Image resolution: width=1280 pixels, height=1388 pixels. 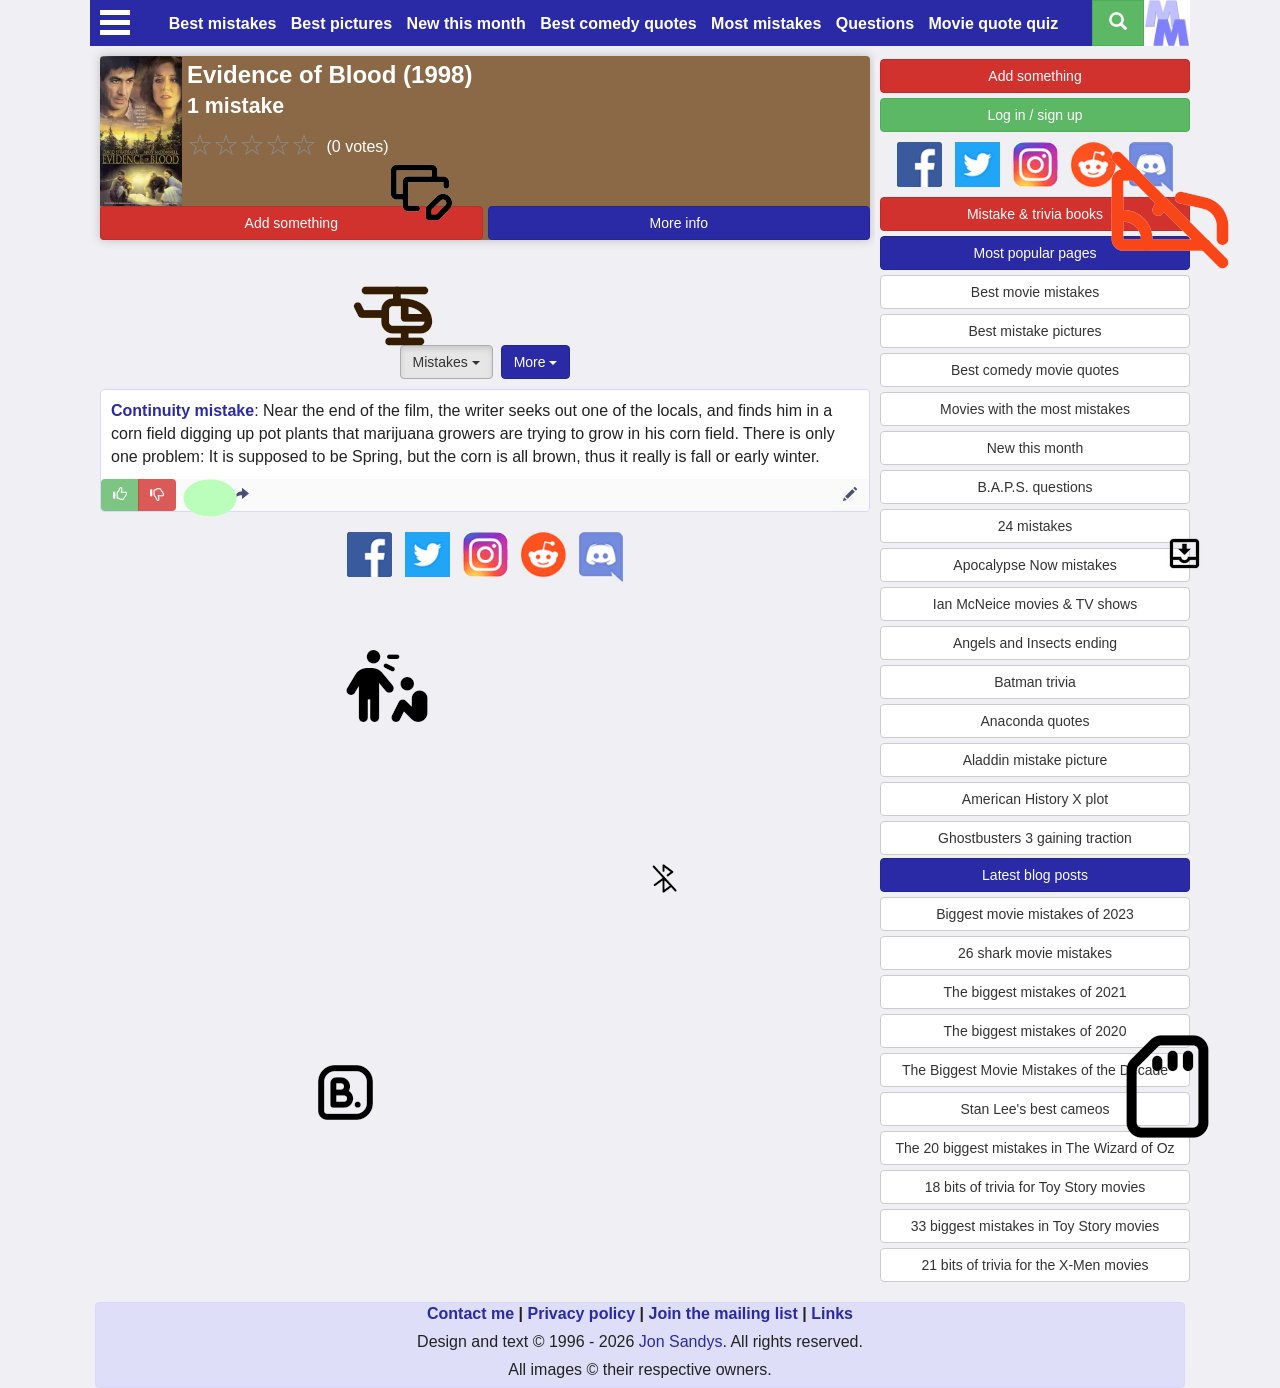 What do you see at coordinates (1184, 553) in the screenshot?
I see `move message to inbox` at bounding box center [1184, 553].